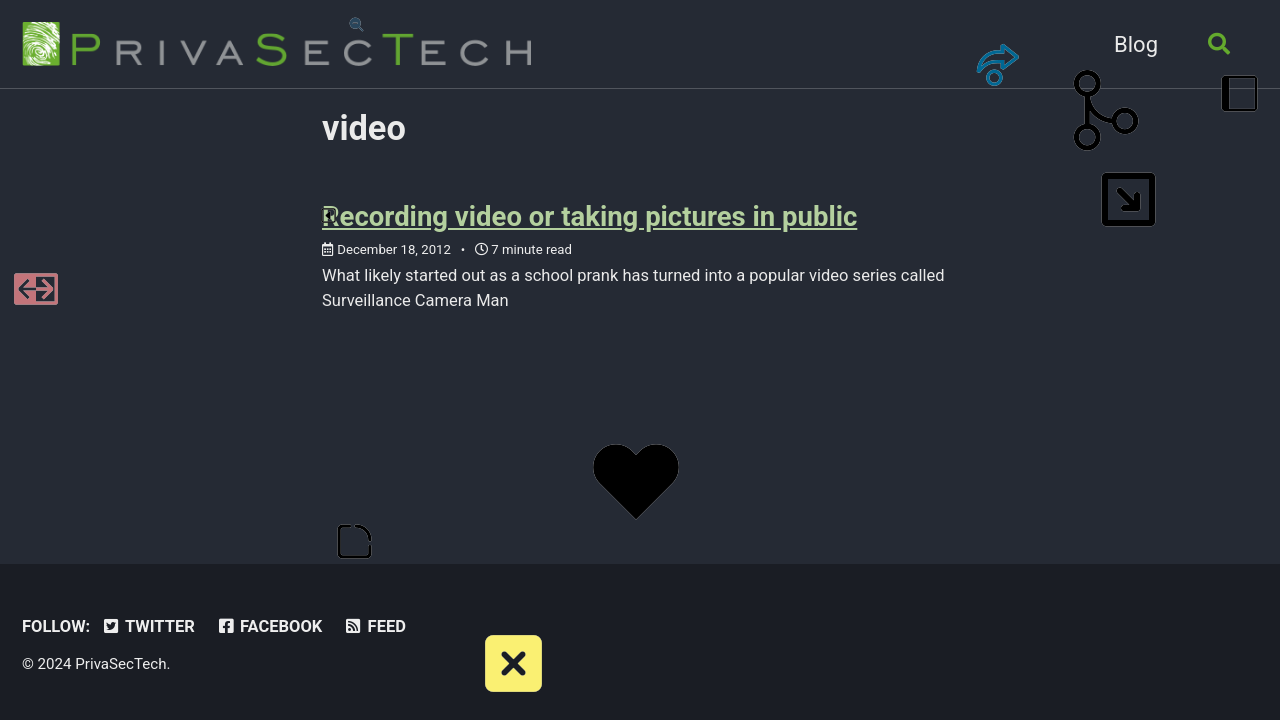 The width and height of the screenshot is (1280, 720). What do you see at coordinates (1239, 93) in the screenshot?
I see `move activity bar to the left side of the editor` at bounding box center [1239, 93].